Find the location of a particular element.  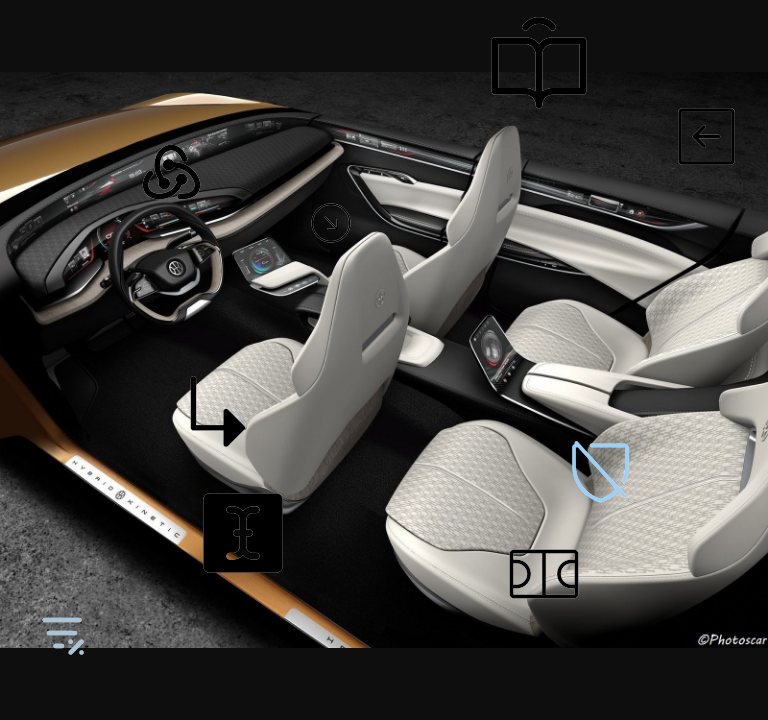

indicates disabled or inactive protection is located at coordinates (600, 469).